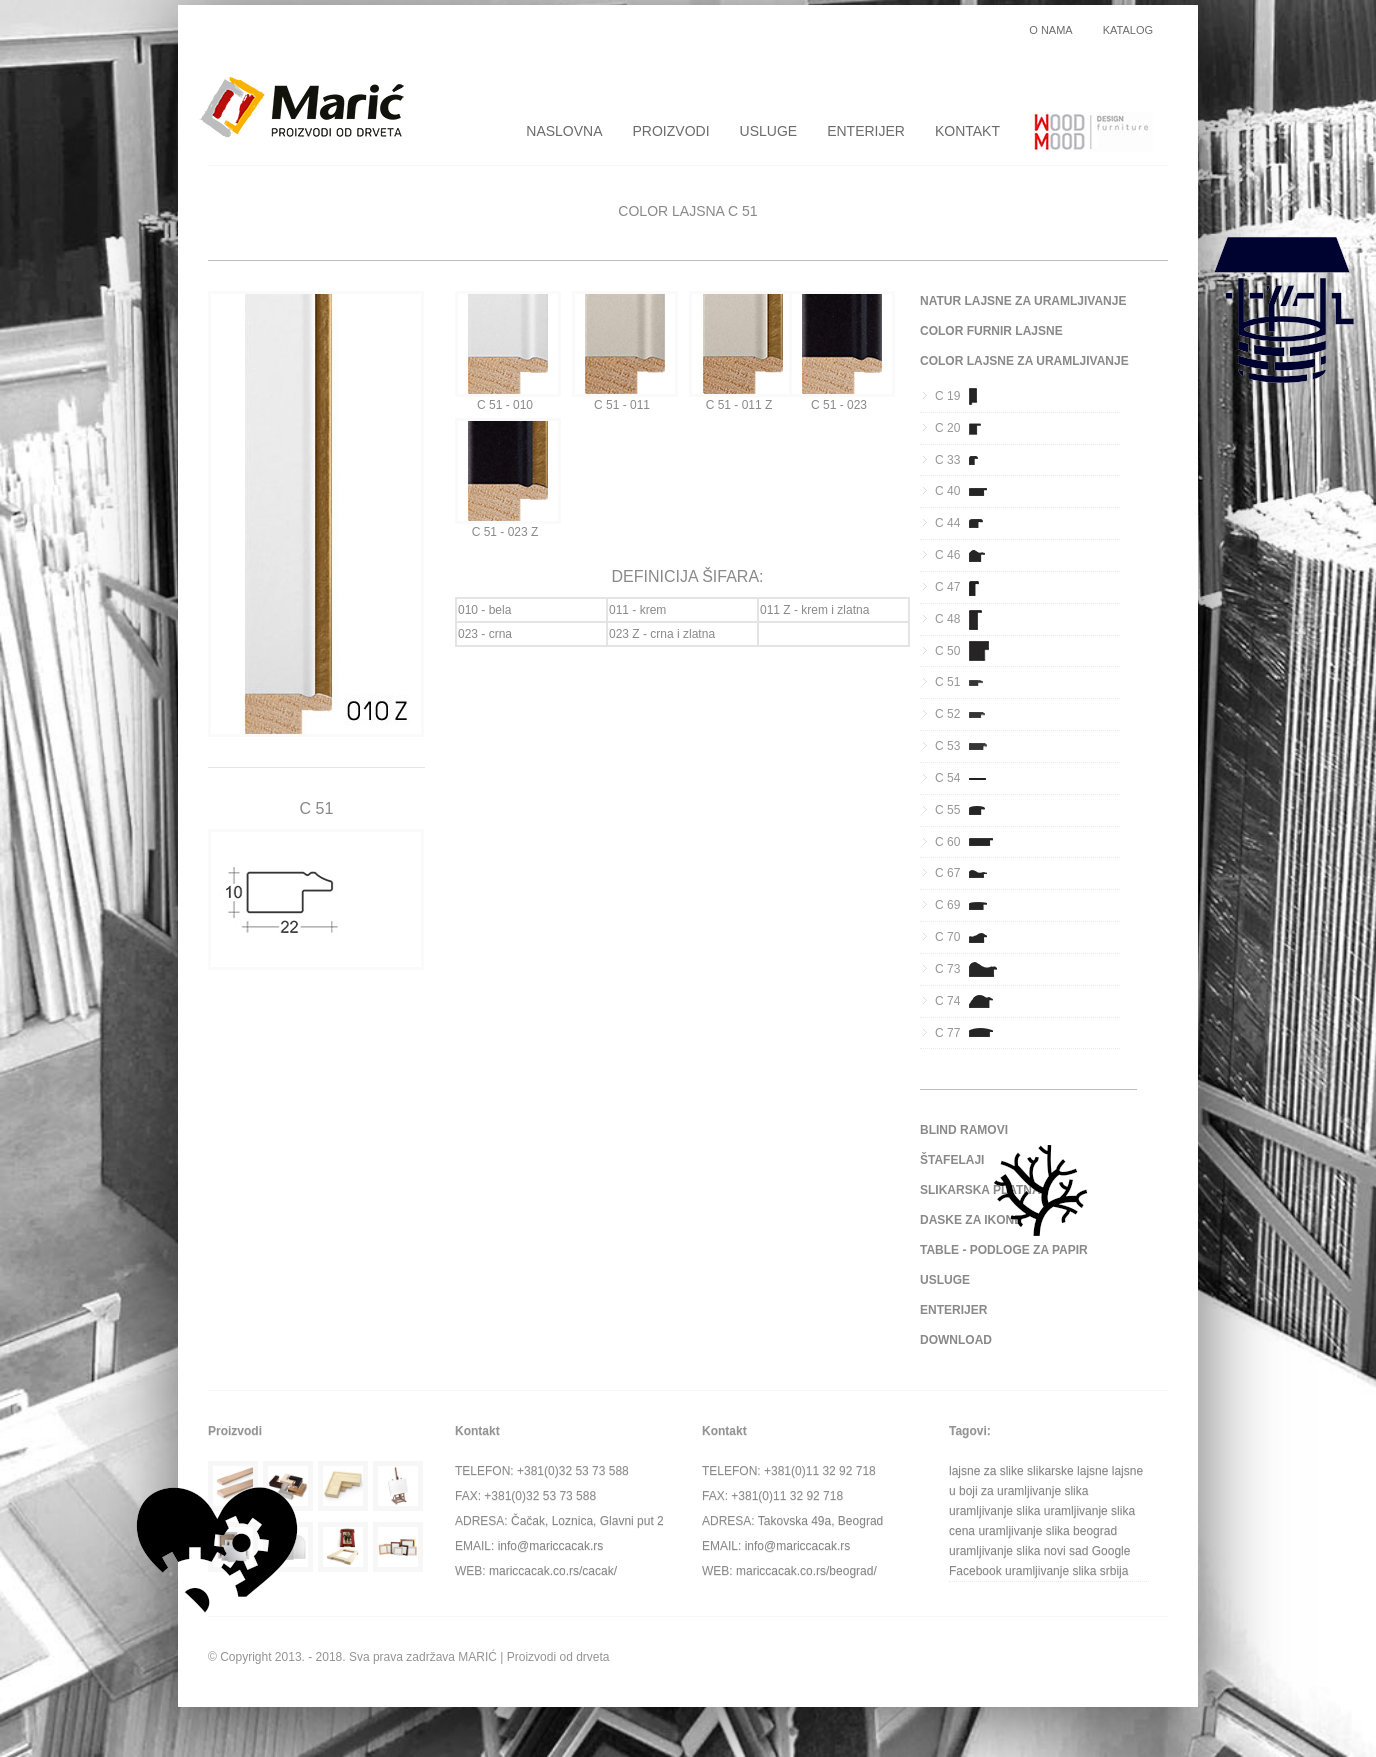 The width and height of the screenshot is (1376, 1757). What do you see at coordinates (217, 1559) in the screenshot?
I see `explore hidden romance or secret admirer features` at bounding box center [217, 1559].